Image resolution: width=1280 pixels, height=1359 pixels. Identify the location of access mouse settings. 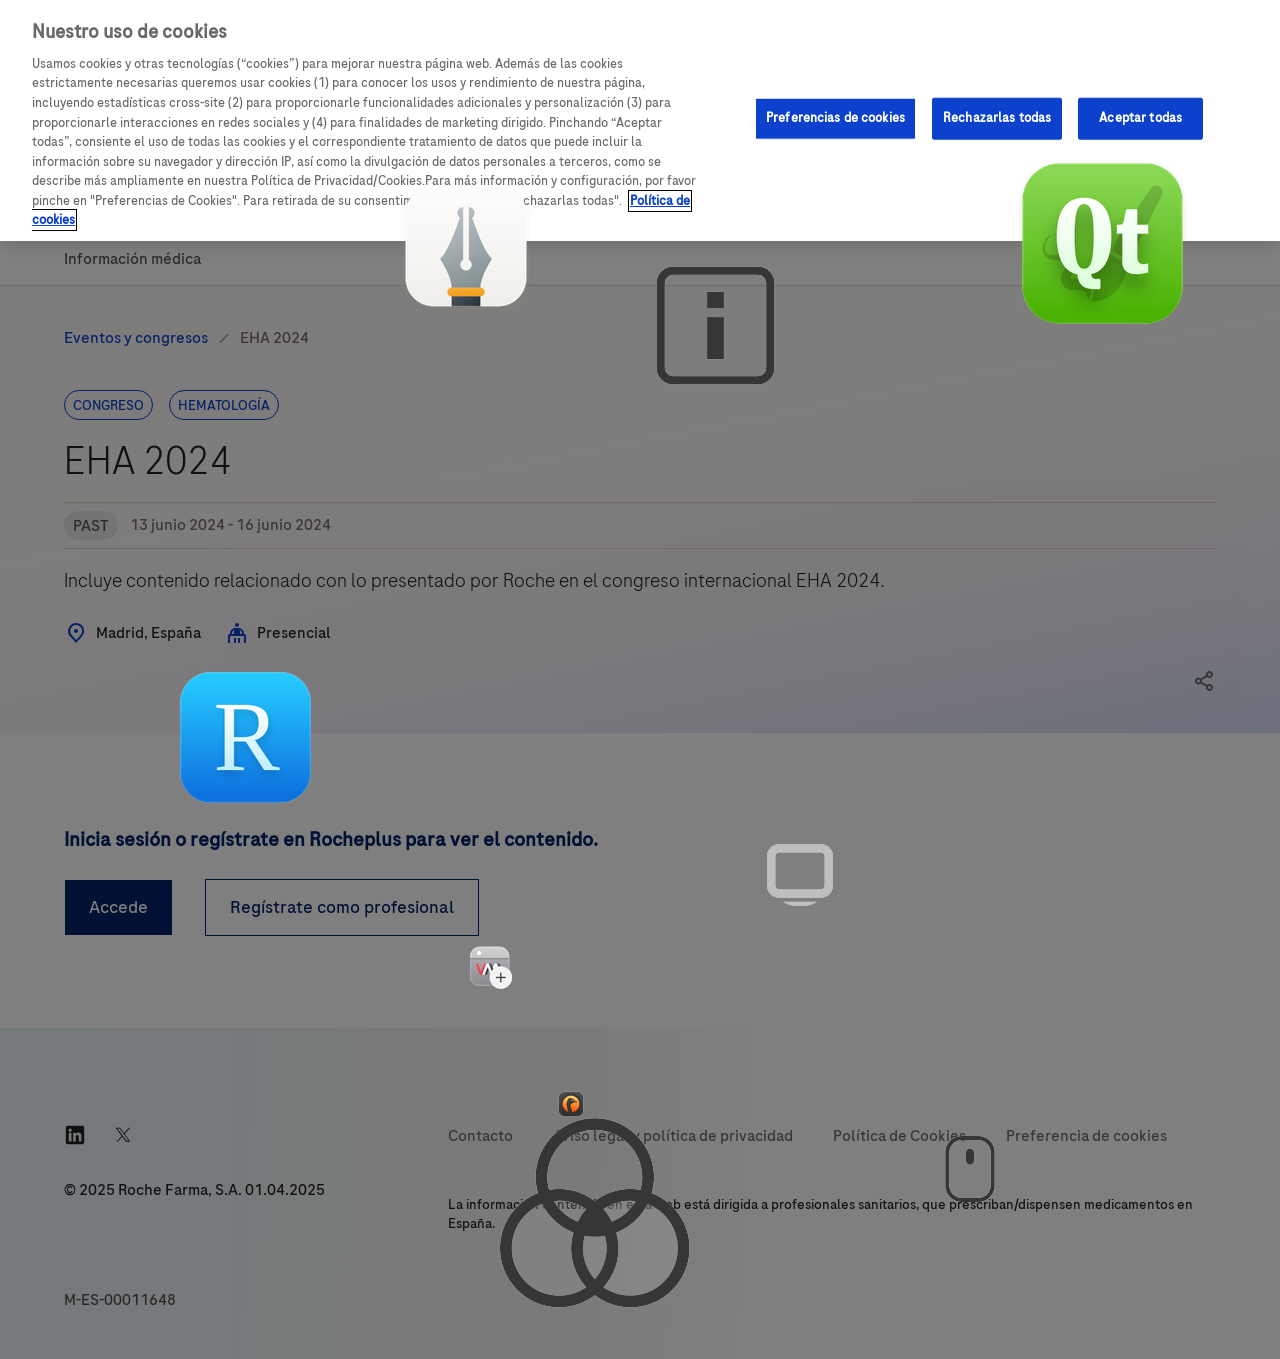
(970, 1169).